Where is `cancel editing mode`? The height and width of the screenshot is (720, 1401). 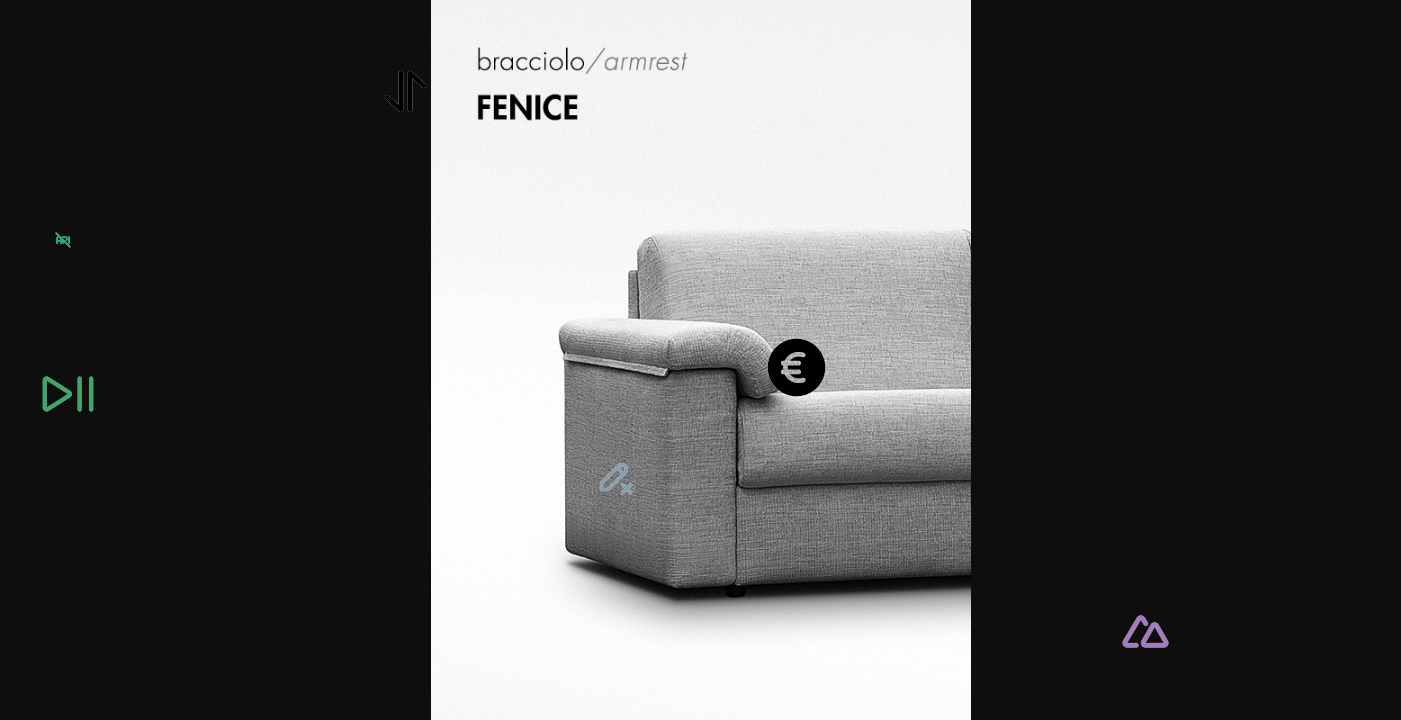
cancel editing mode is located at coordinates (614, 476).